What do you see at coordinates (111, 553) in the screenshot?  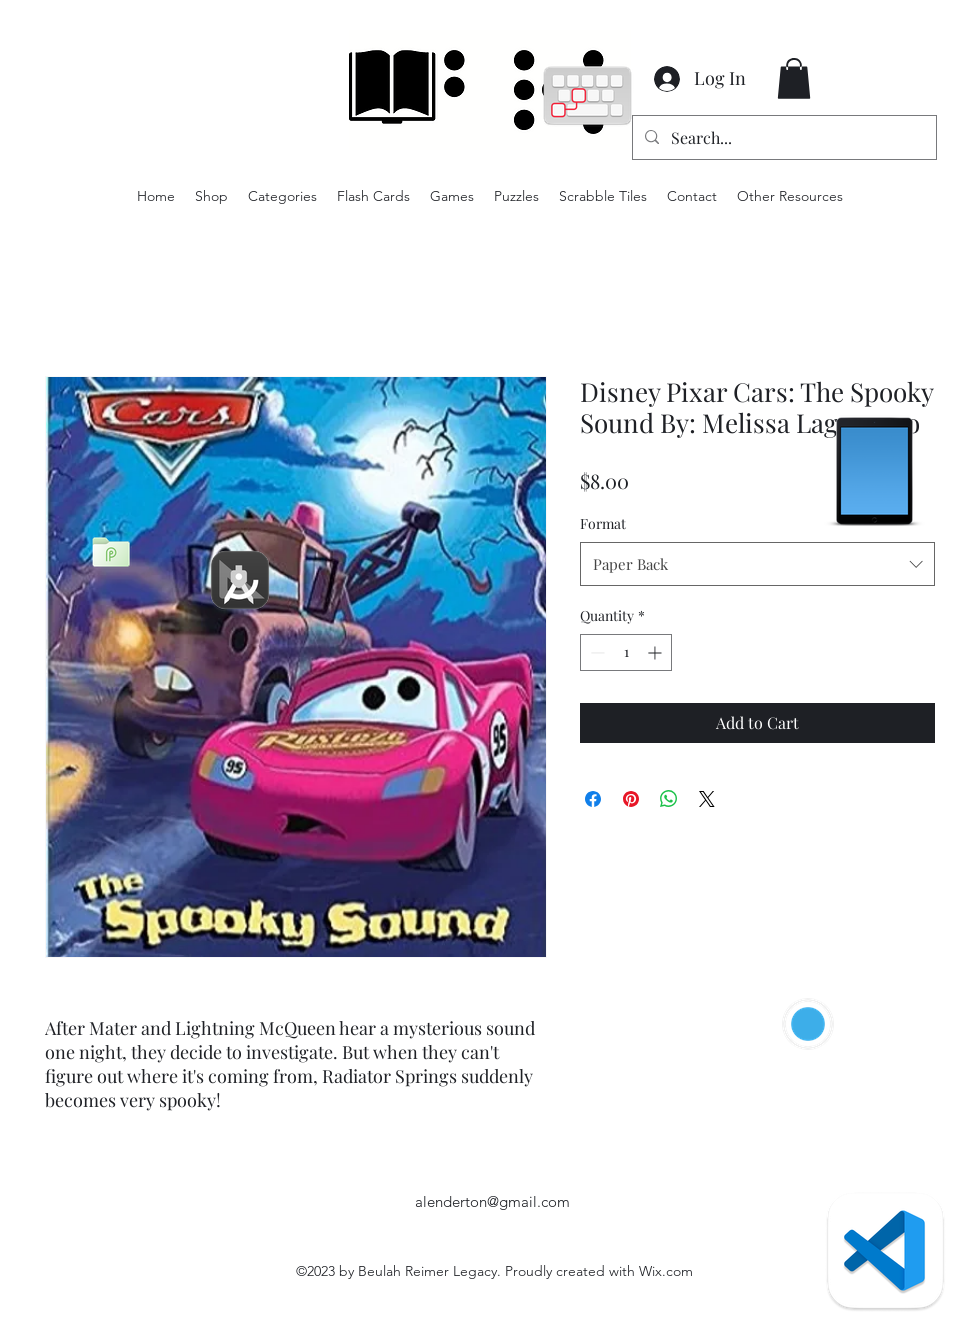 I see `open android pie system files folder` at bounding box center [111, 553].